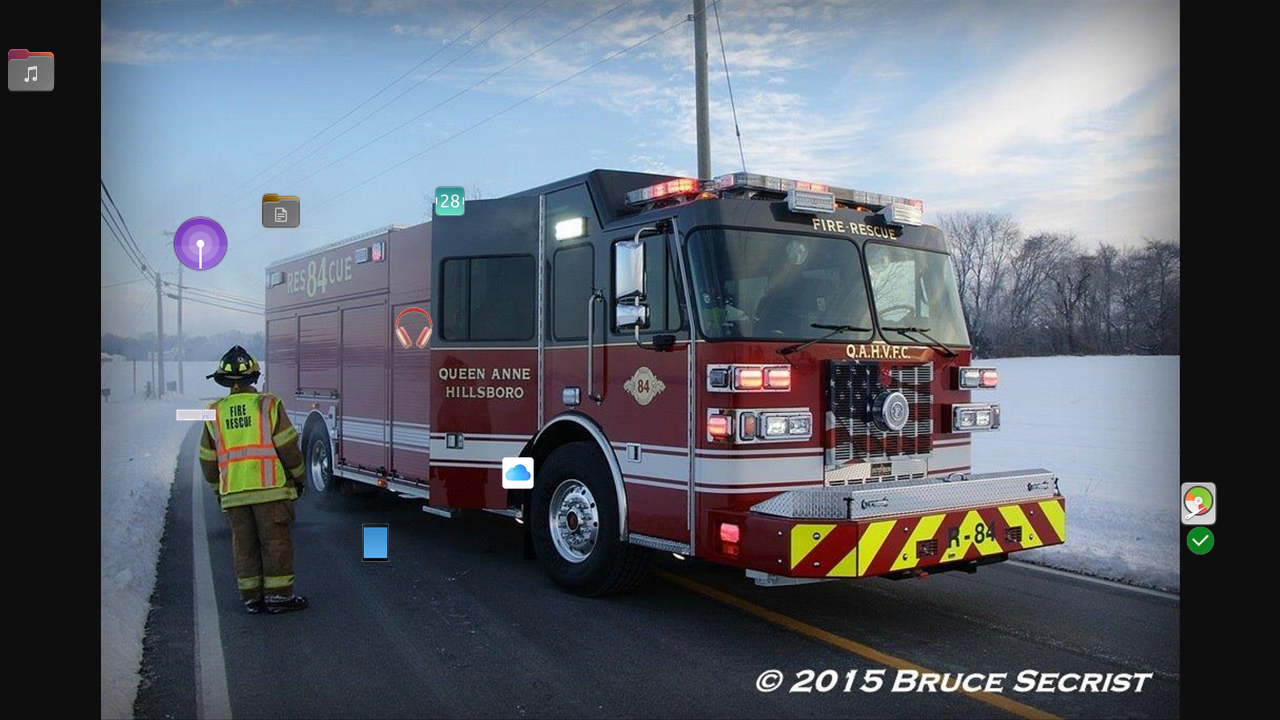  What do you see at coordinates (450, 201) in the screenshot?
I see `open the office calendar app` at bounding box center [450, 201].